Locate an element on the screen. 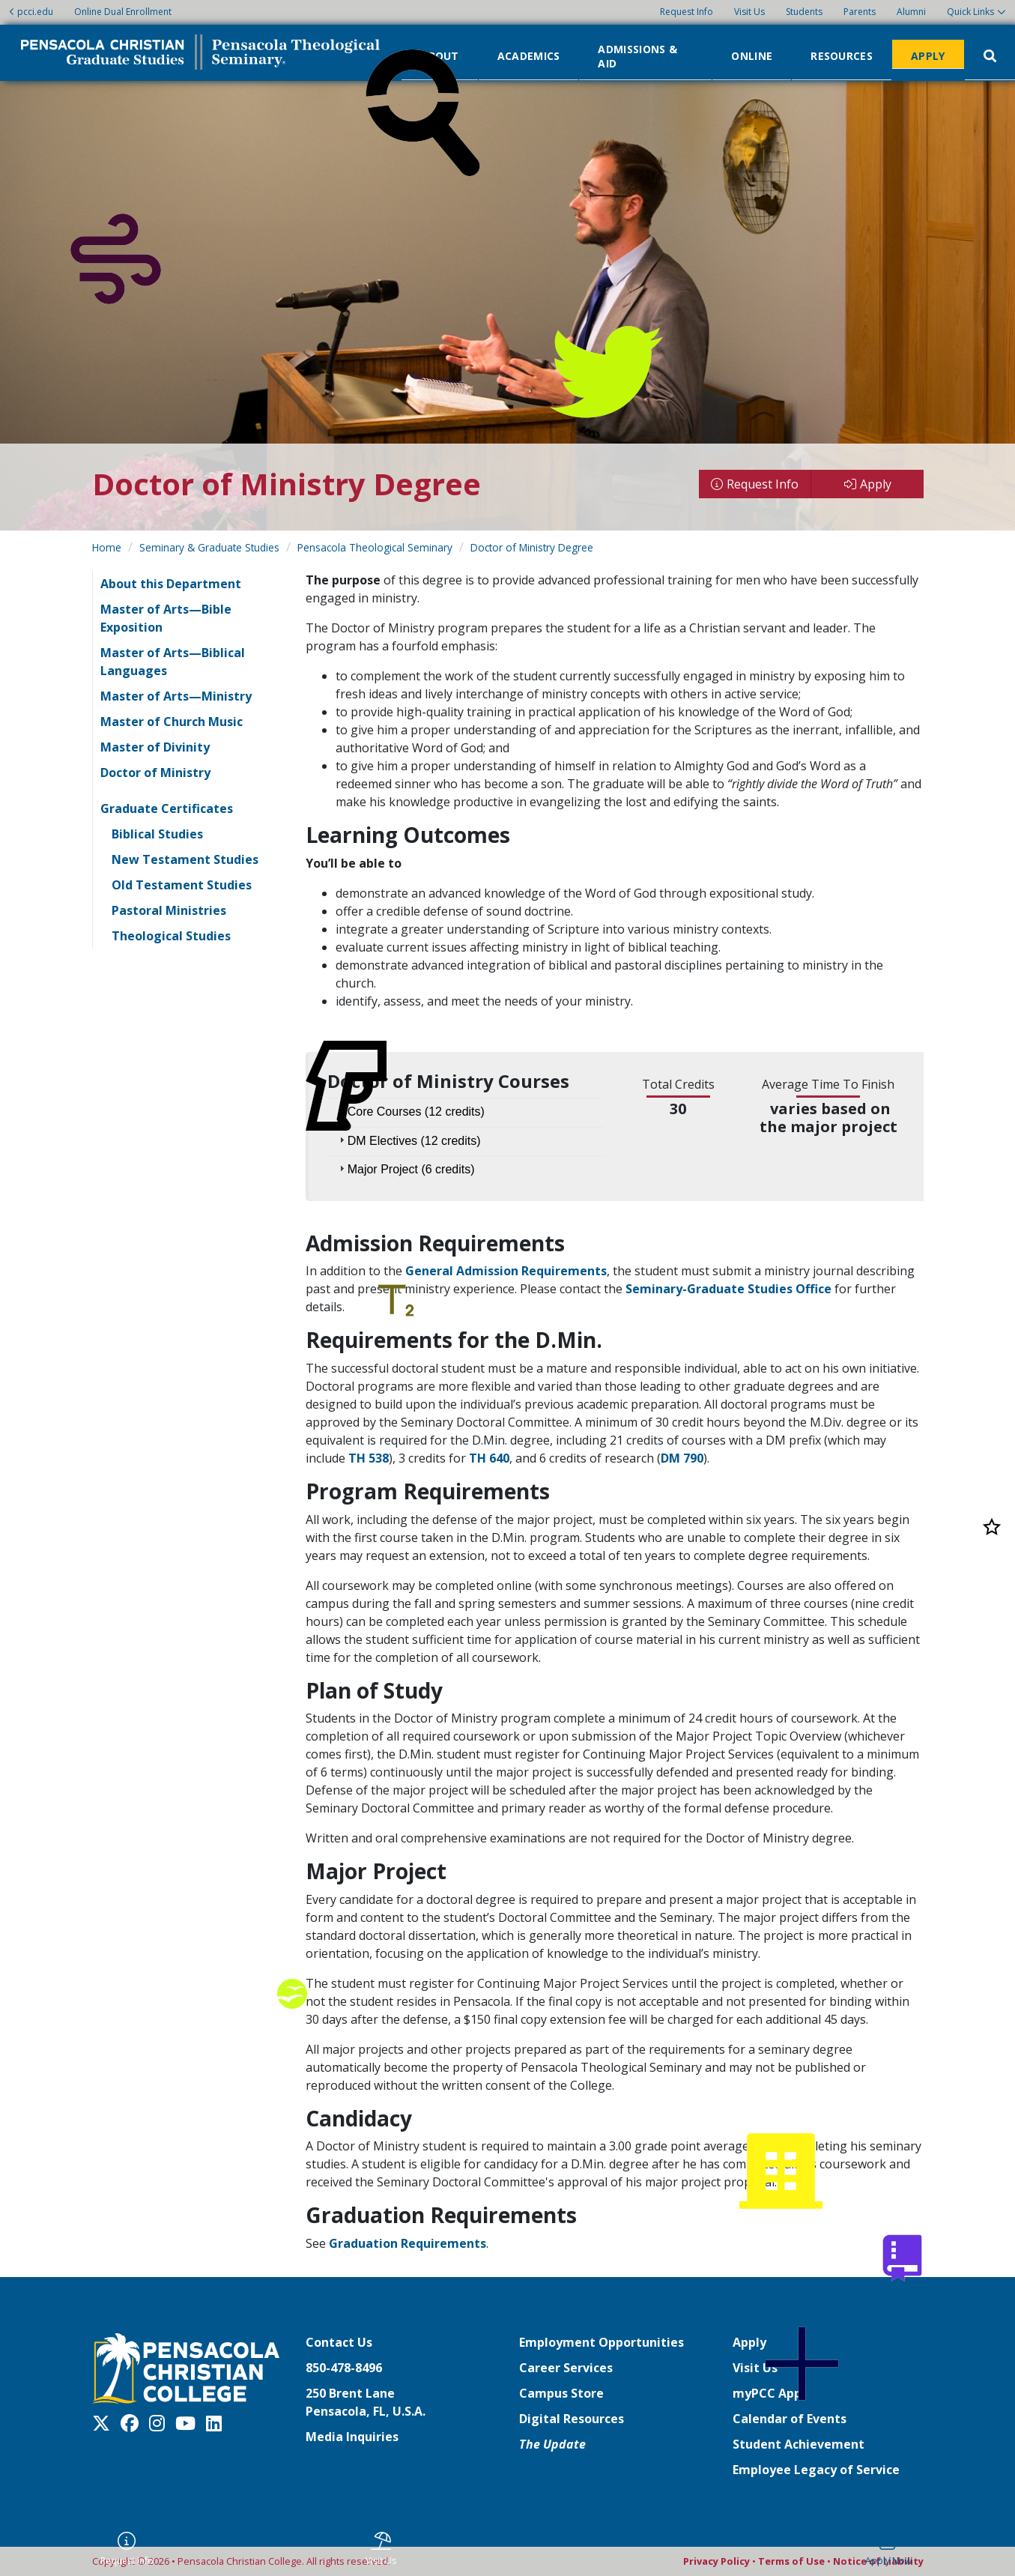 The image size is (1015, 2576). access git repository is located at coordinates (902, 2256).